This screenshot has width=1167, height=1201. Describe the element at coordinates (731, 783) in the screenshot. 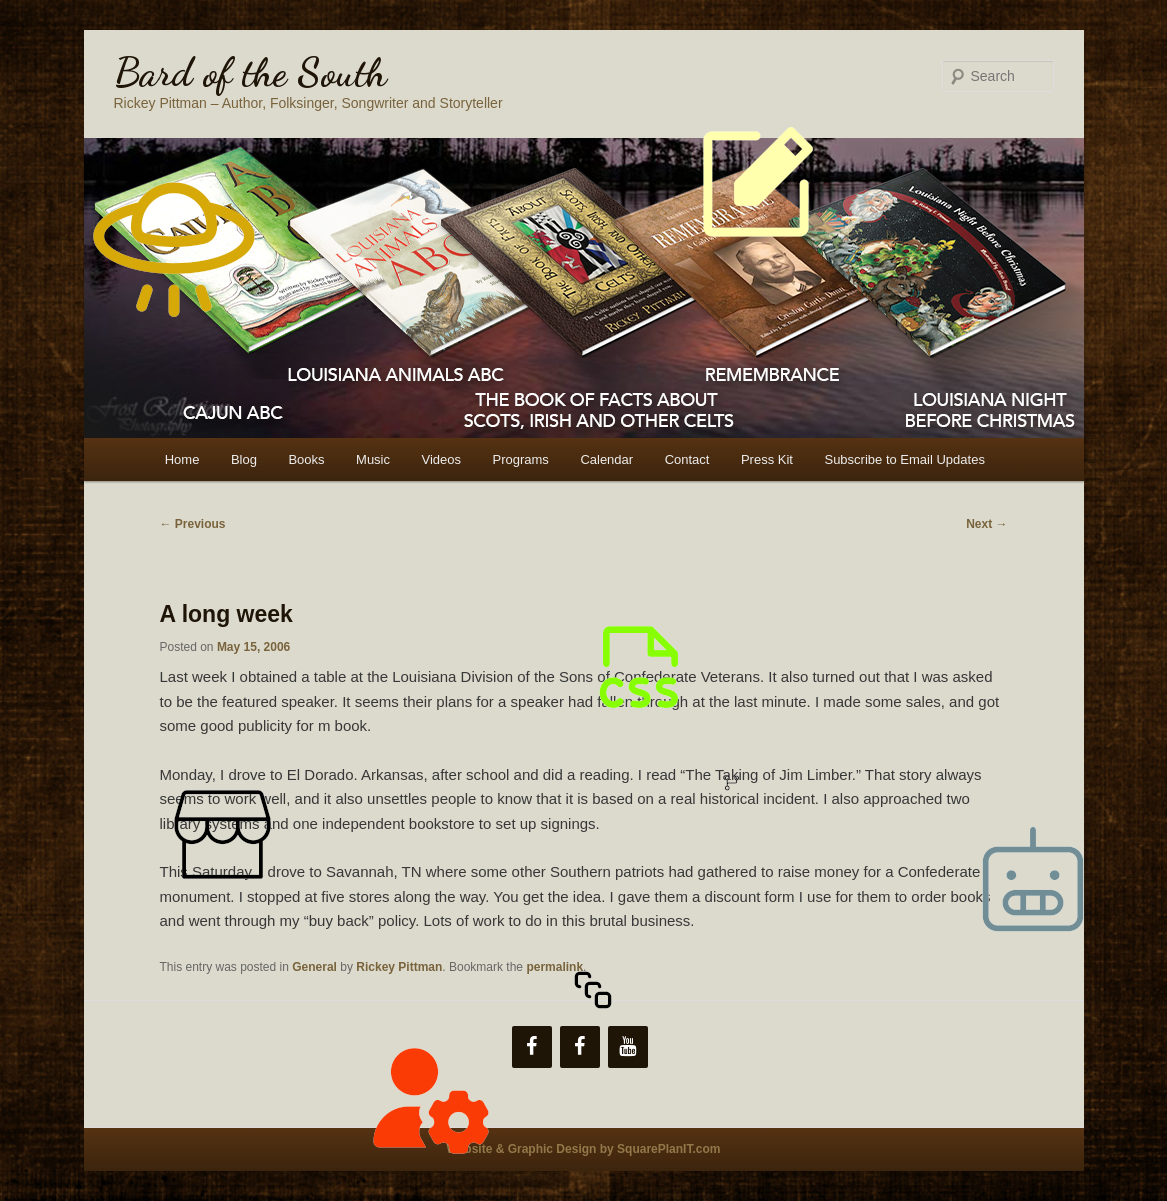

I see `view repository branches` at that location.